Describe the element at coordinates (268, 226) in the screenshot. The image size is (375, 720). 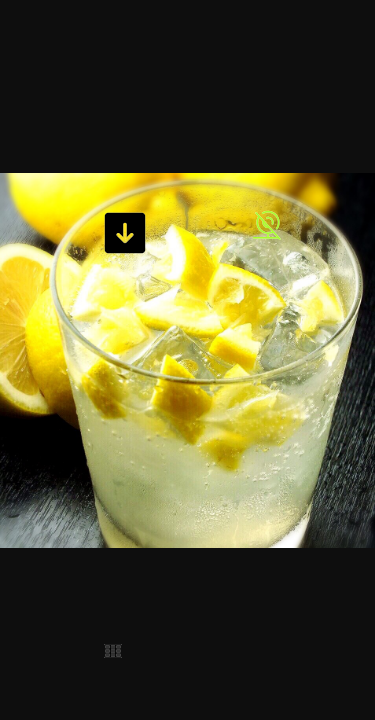
I see `camera is disabled or blocked` at that location.